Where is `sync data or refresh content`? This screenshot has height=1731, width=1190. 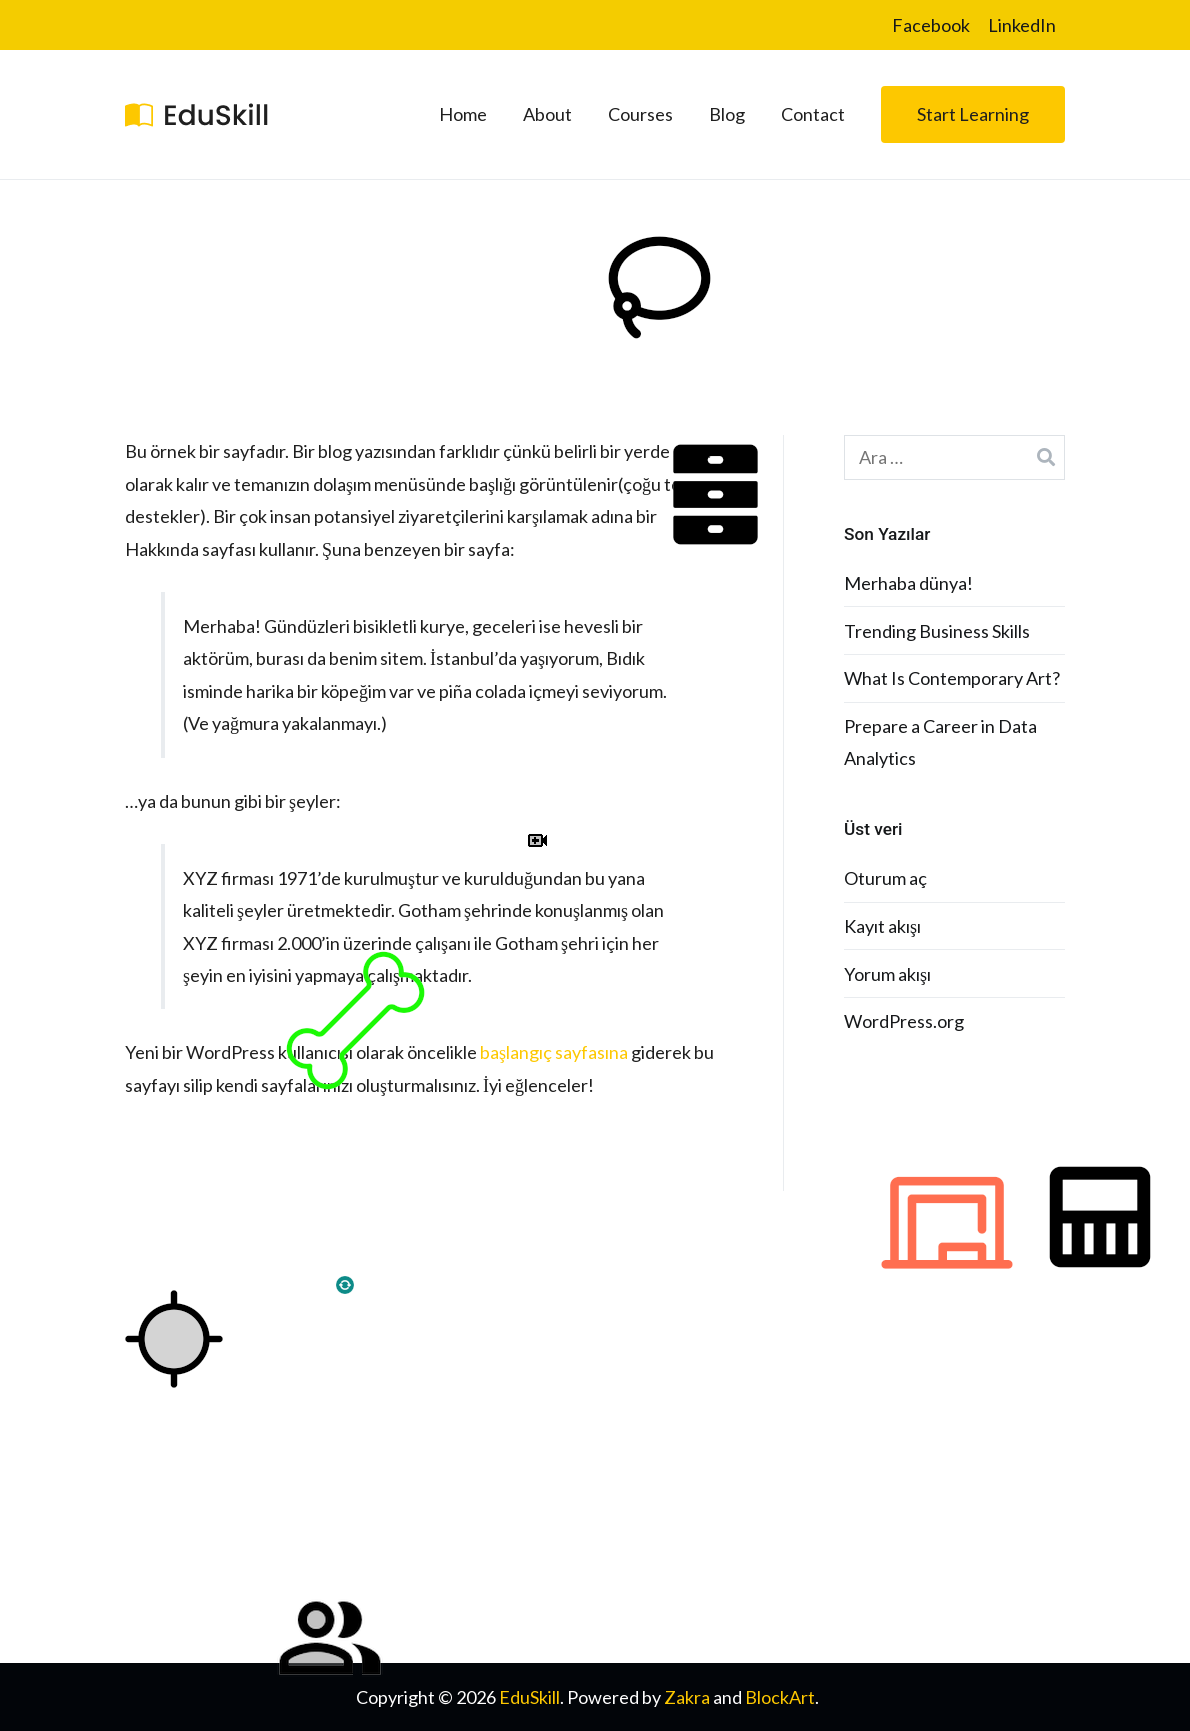 sync data or refresh content is located at coordinates (345, 1285).